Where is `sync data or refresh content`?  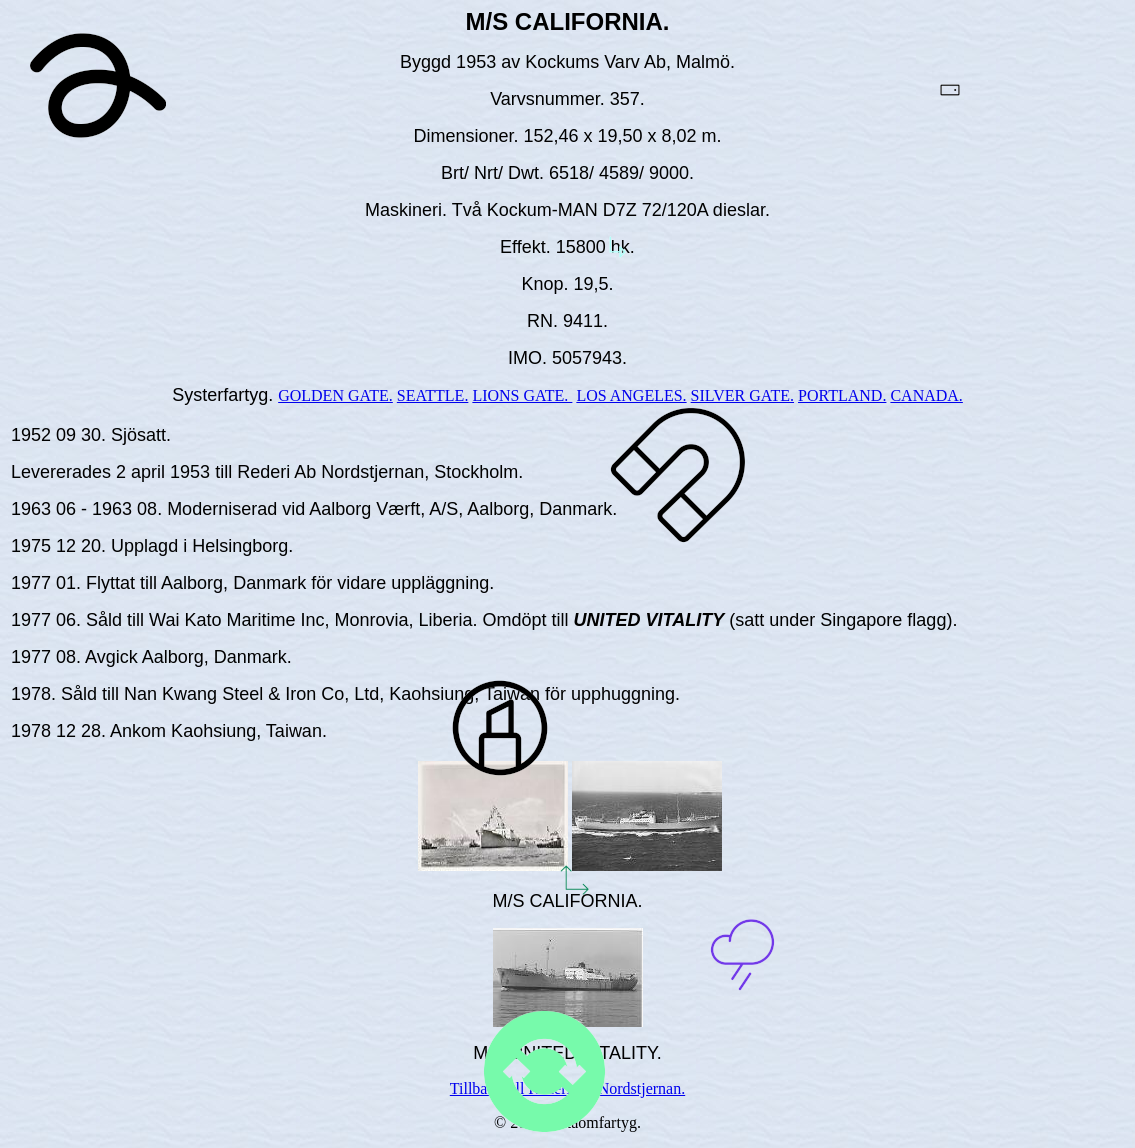 sync data or refresh content is located at coordinates (544, 1071).